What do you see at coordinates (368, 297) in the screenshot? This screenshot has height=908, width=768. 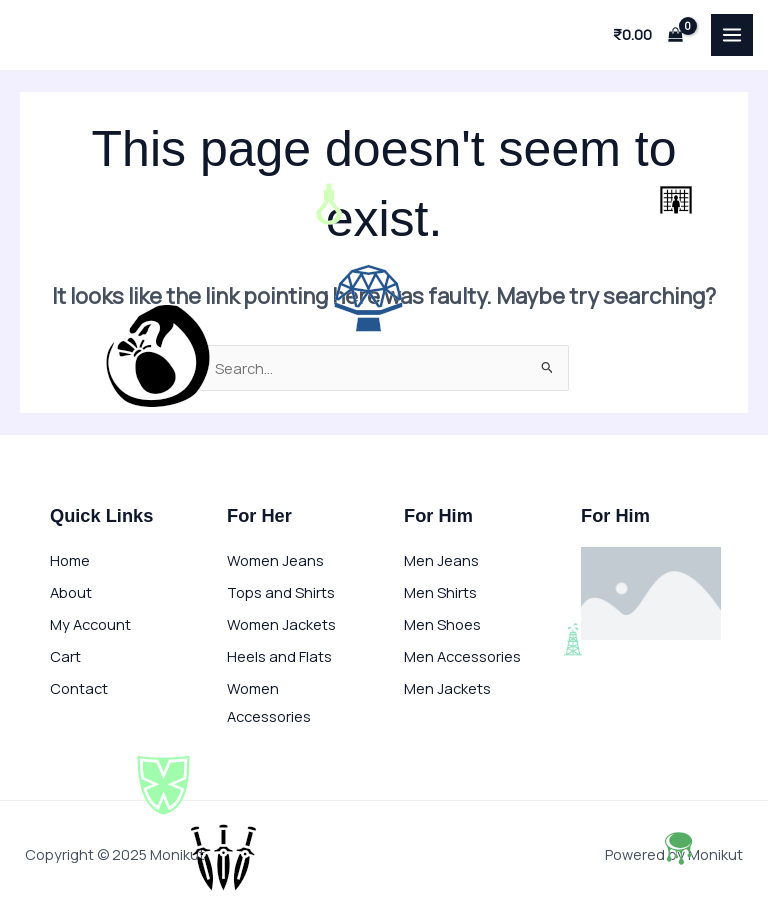 I see `build or place a habitat dome structure` at bounding box center [368, 297].